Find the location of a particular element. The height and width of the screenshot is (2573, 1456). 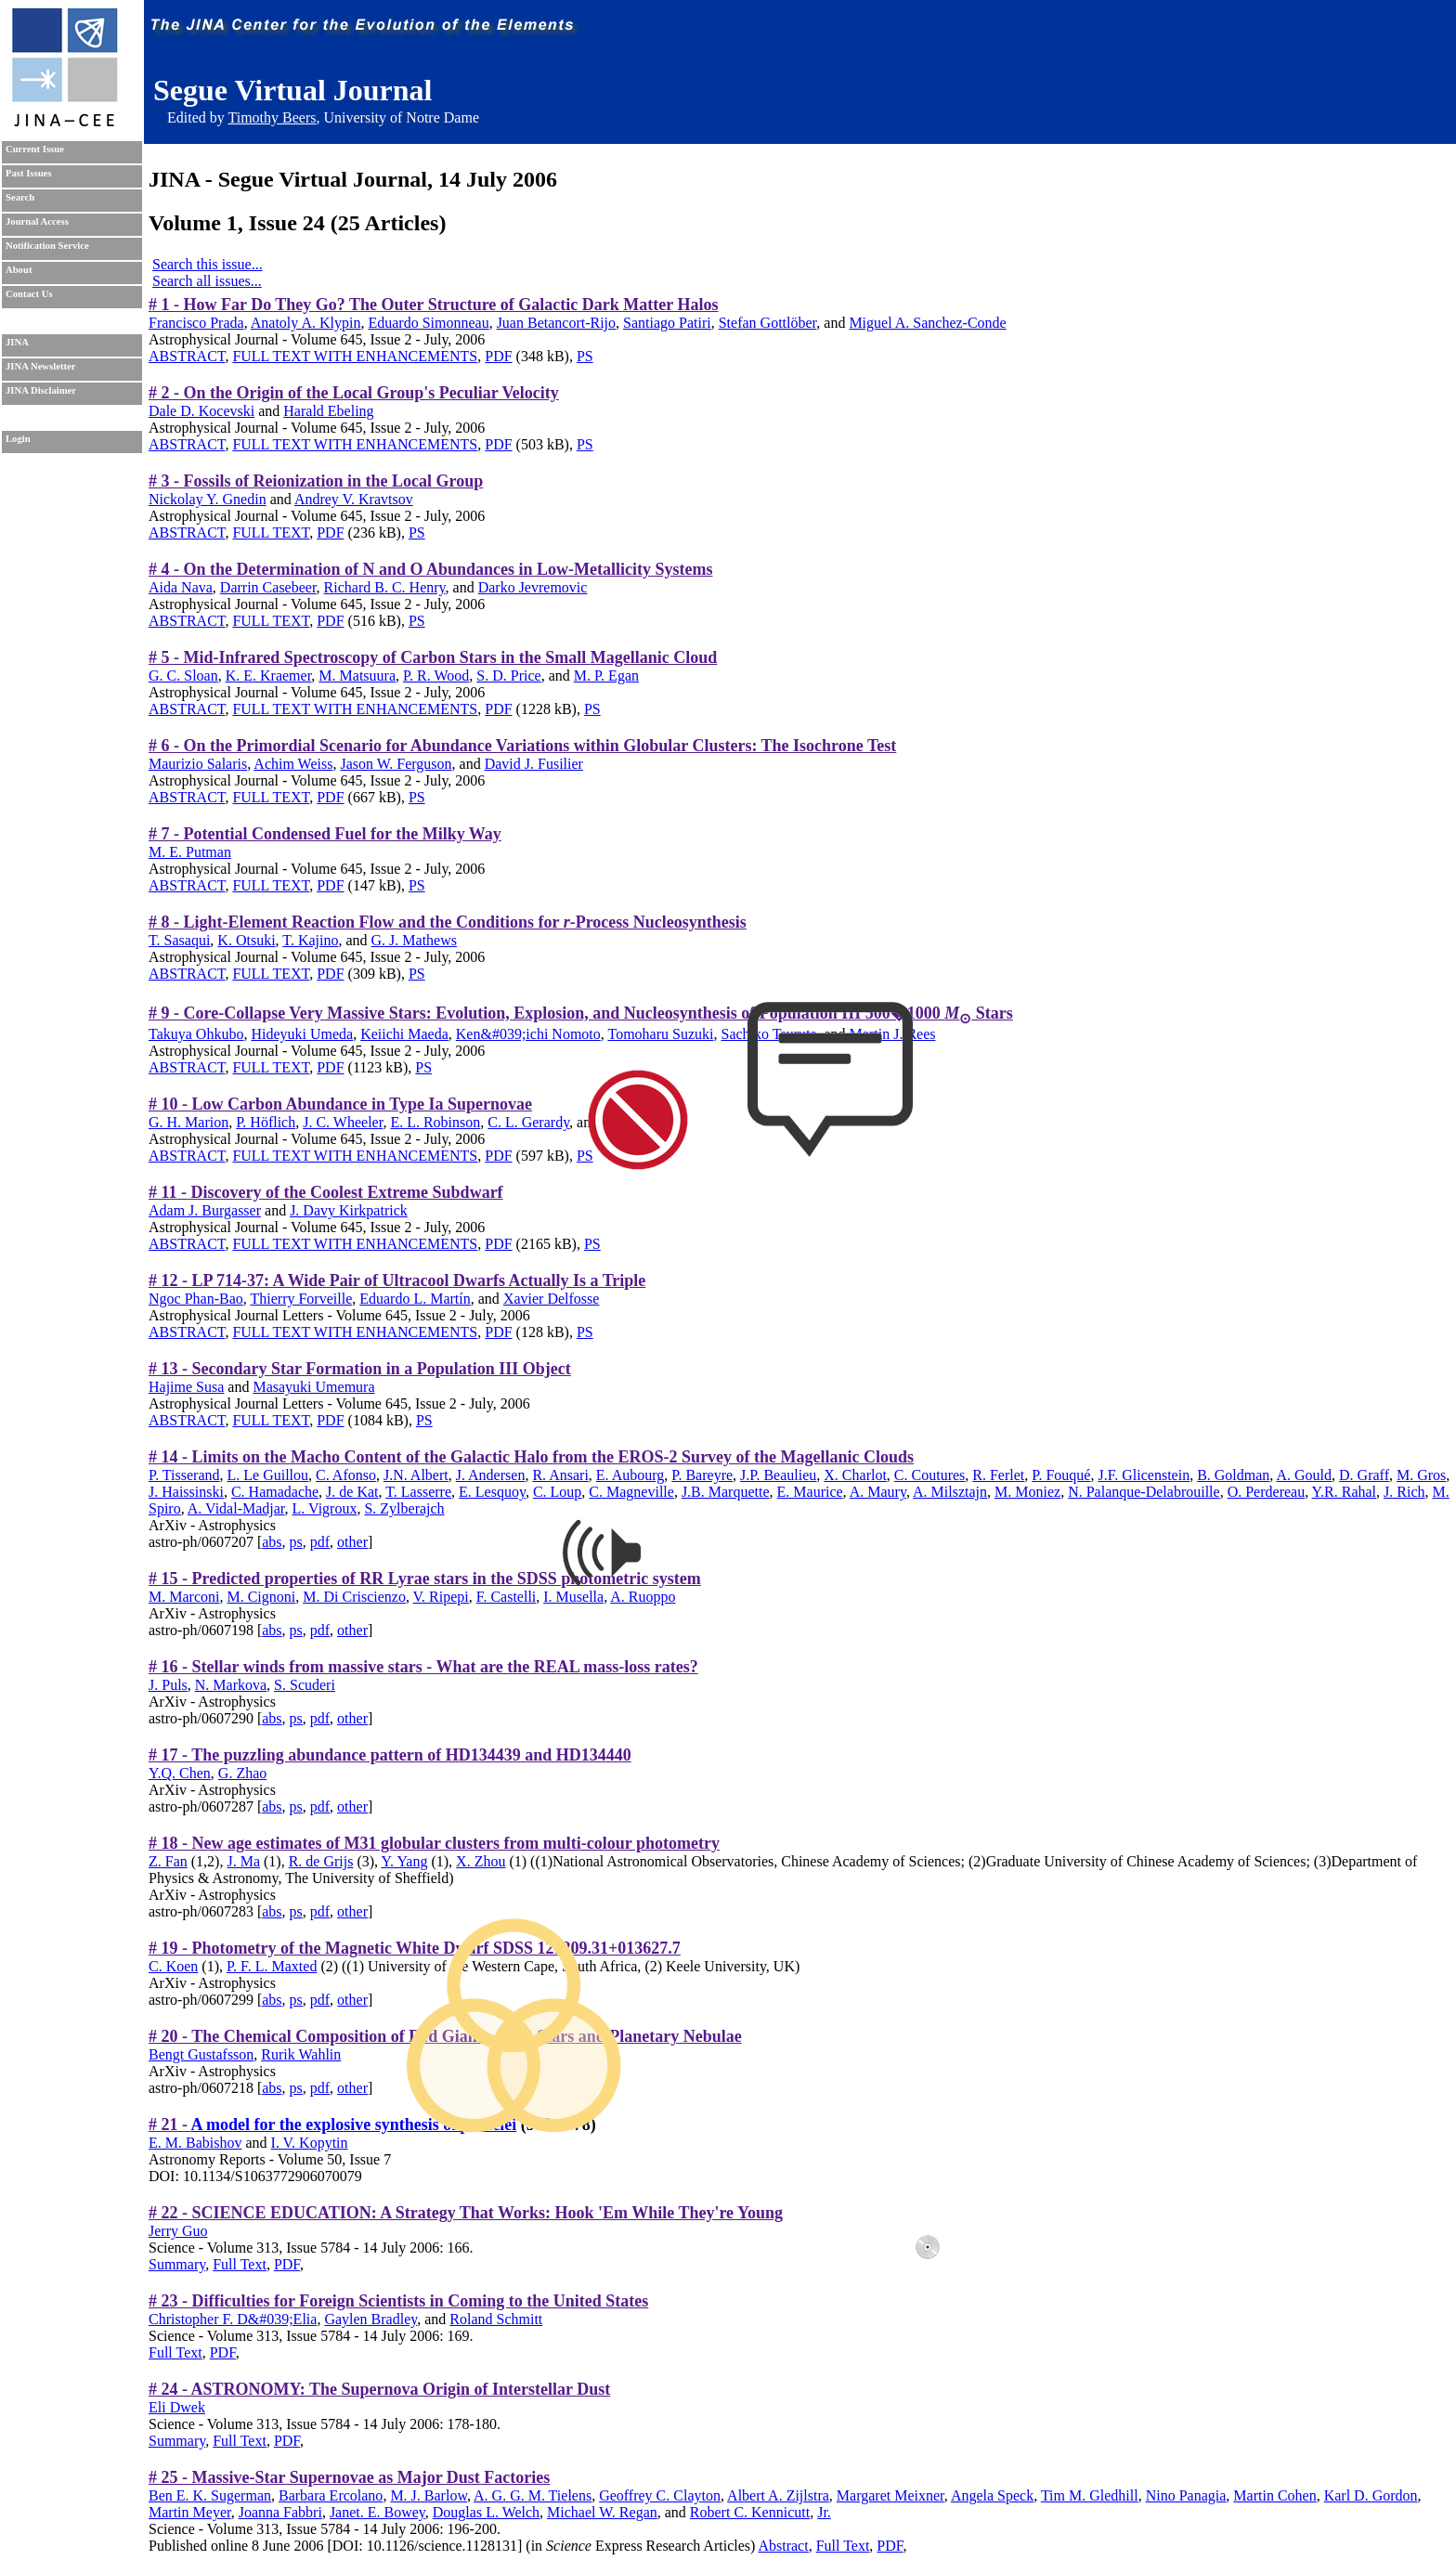

adjust speaker volume settings is located at coordinates (602, 1553).